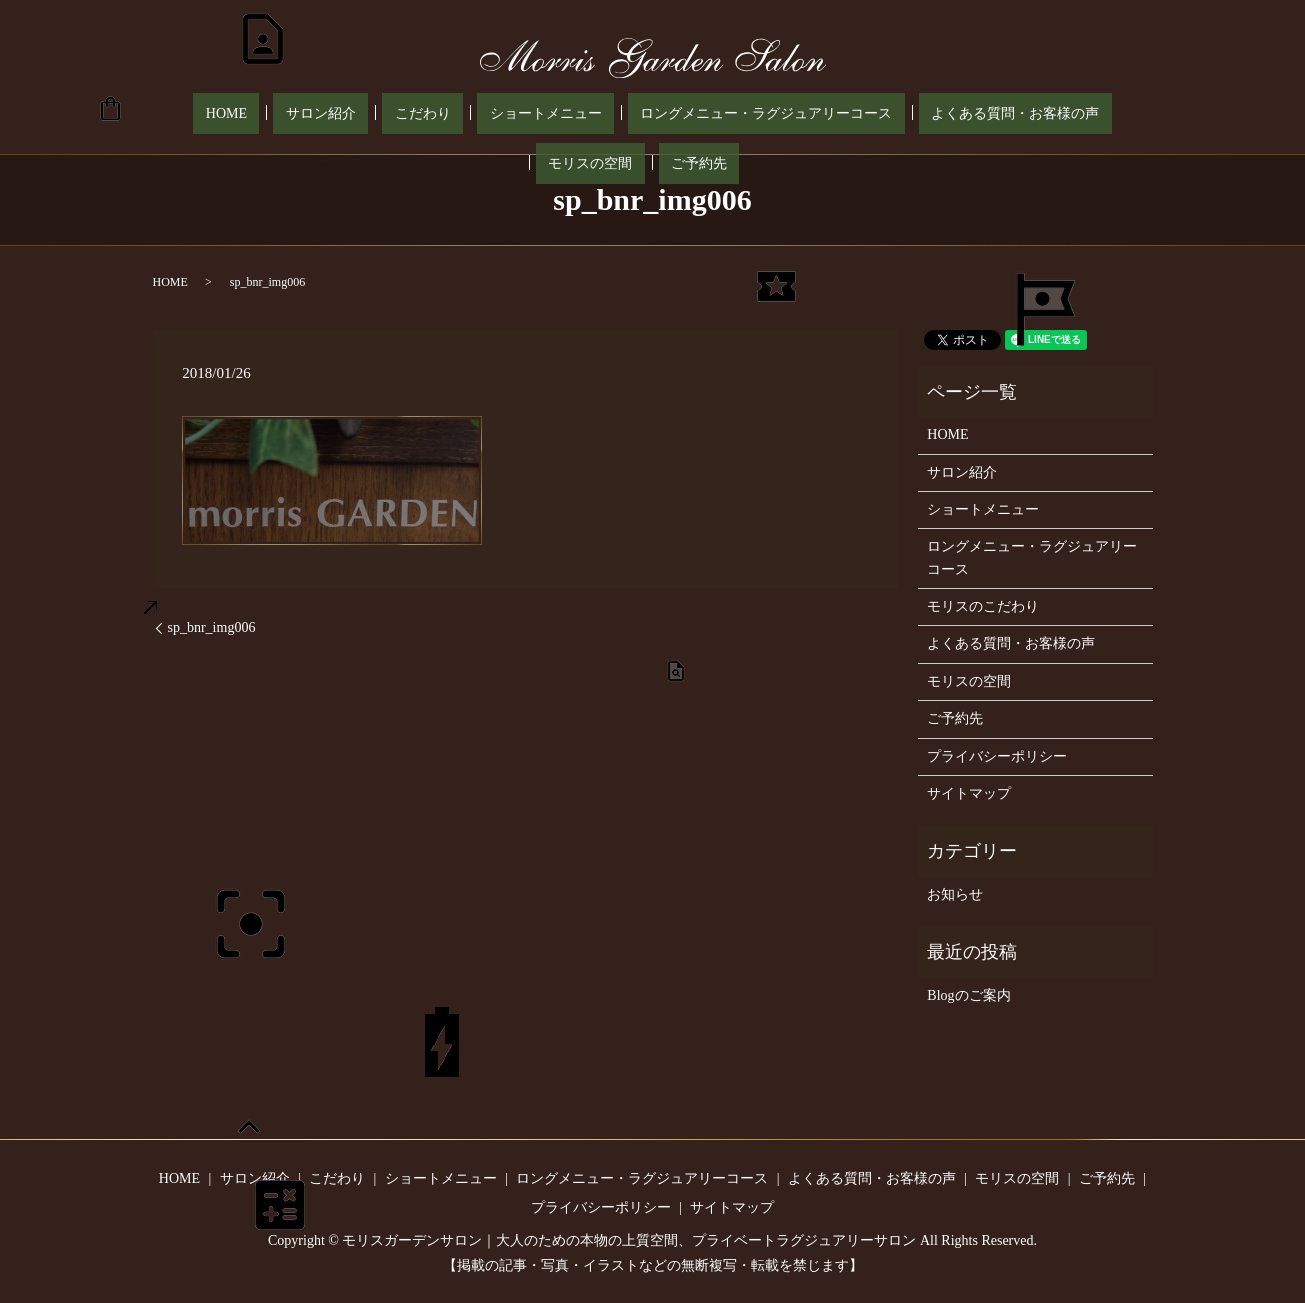 The image size is (1305, 1303). Describe the element at coordinates (776, 286) in the screenshot. I see `view nearby events or entertainment` at that location.